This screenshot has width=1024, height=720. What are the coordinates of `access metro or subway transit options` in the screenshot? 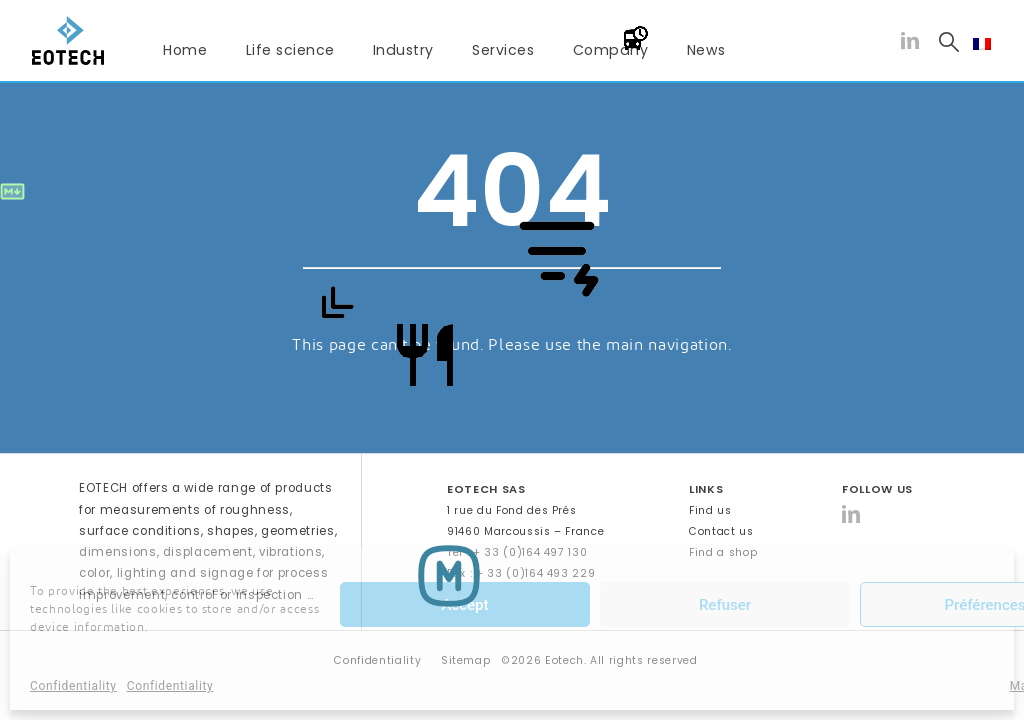 It's located at (449, 576).